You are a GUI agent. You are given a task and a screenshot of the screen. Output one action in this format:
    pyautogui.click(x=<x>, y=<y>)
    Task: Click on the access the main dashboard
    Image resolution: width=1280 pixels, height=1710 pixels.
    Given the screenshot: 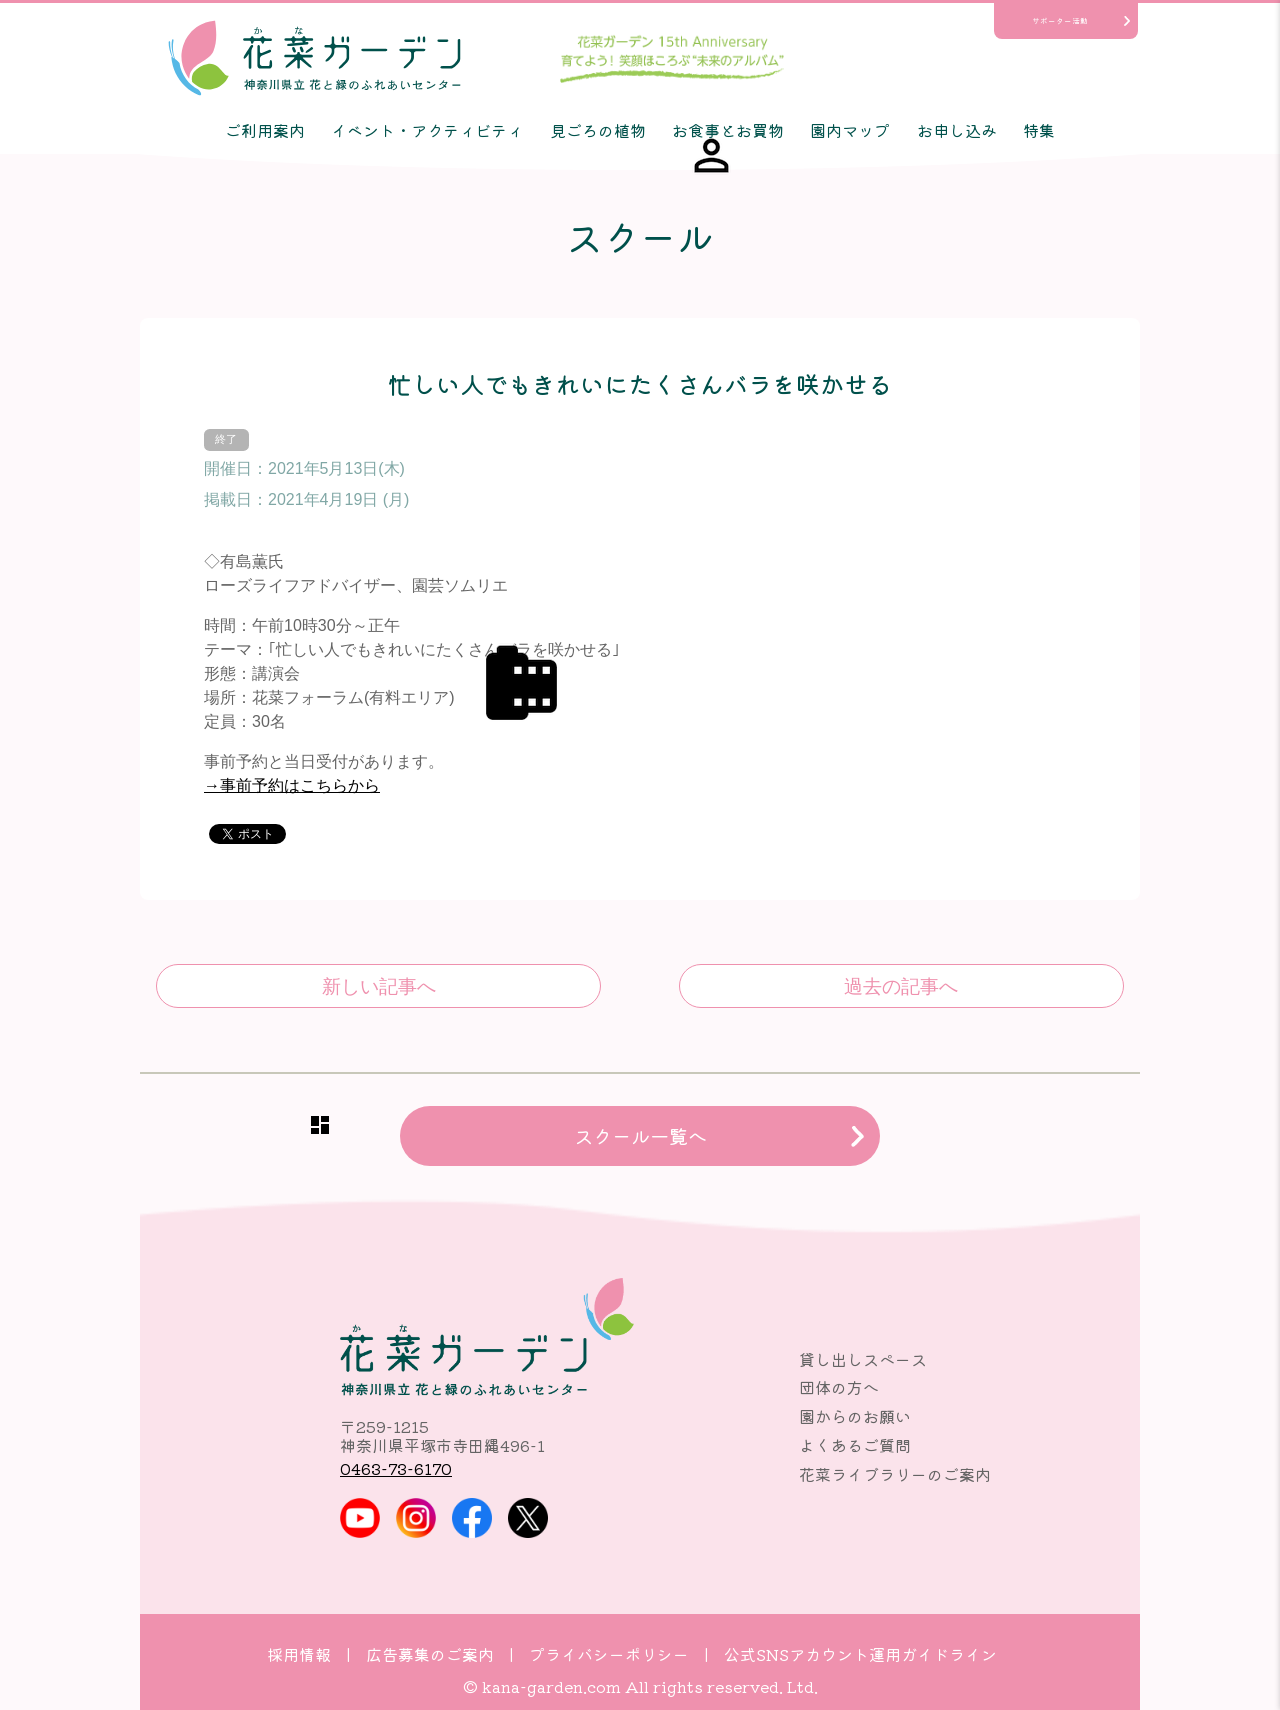 What is the action you would take?
    pyautogui.click(x=320, y=1125)
    